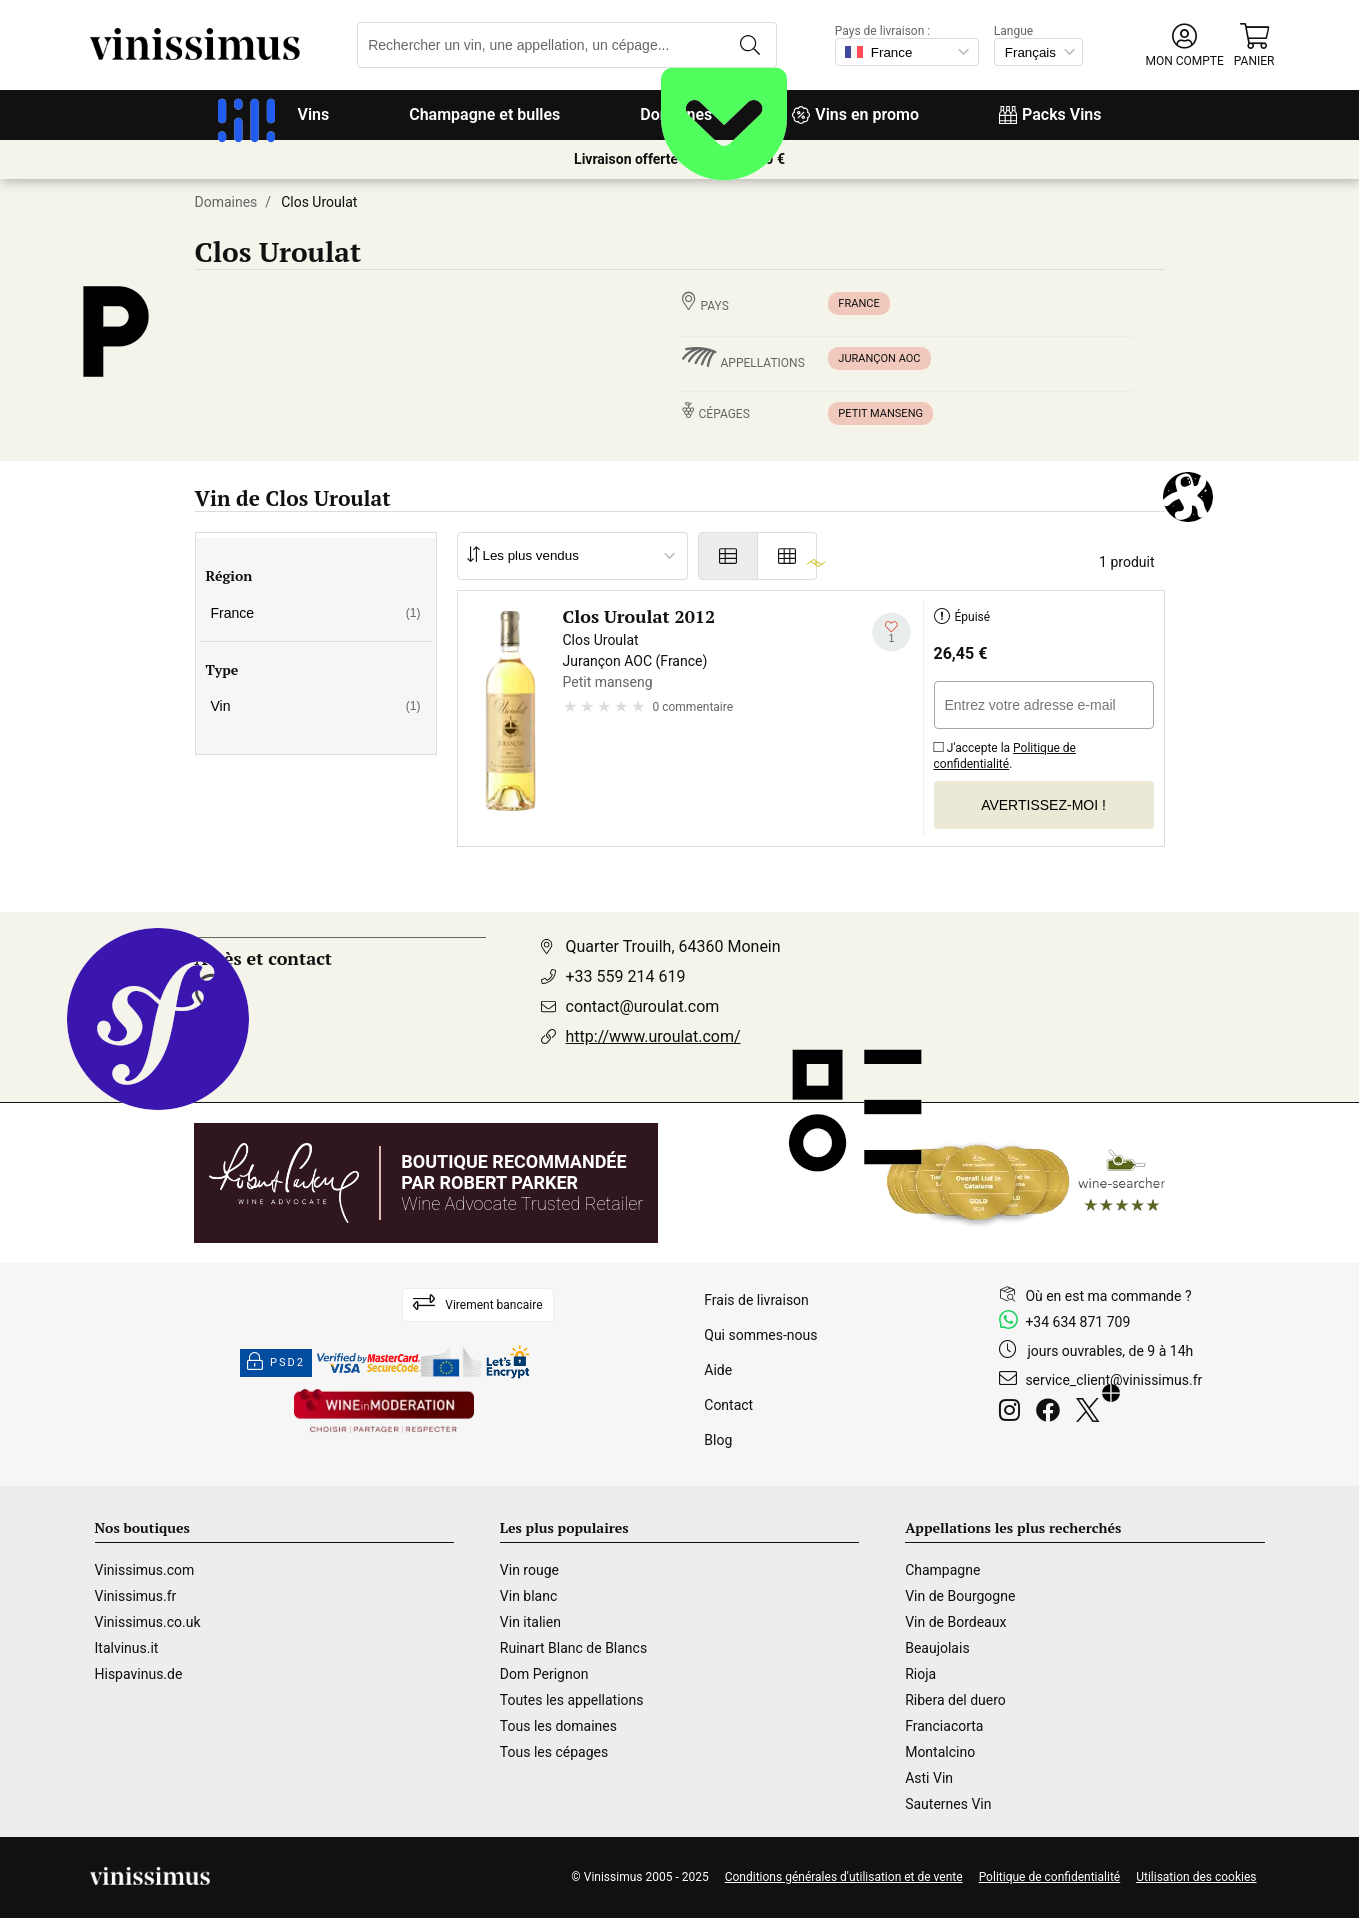  I want to click on quarto publishing system logo, so click(1111, 1393).